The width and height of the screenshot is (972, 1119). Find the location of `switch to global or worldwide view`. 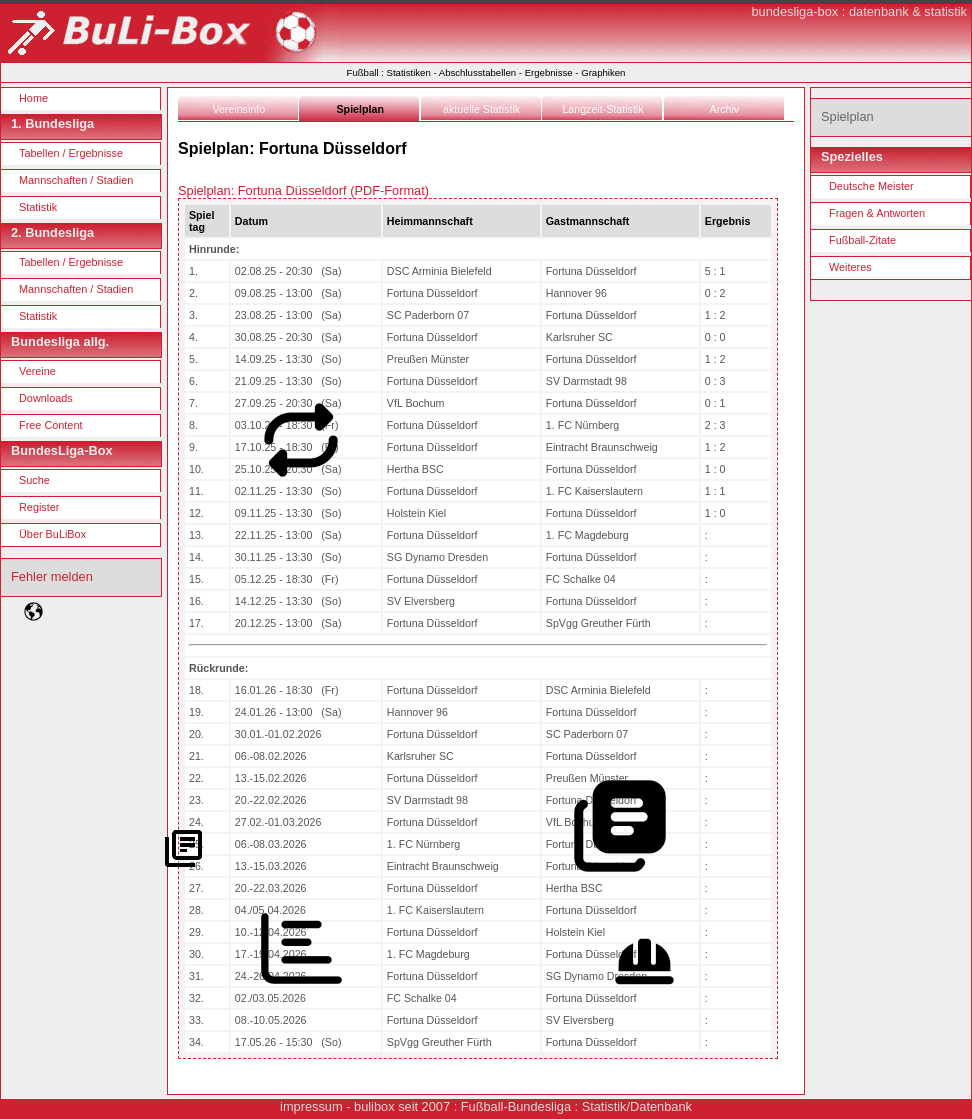

switch to global or worldwide view is located at coordinates (33, 611).